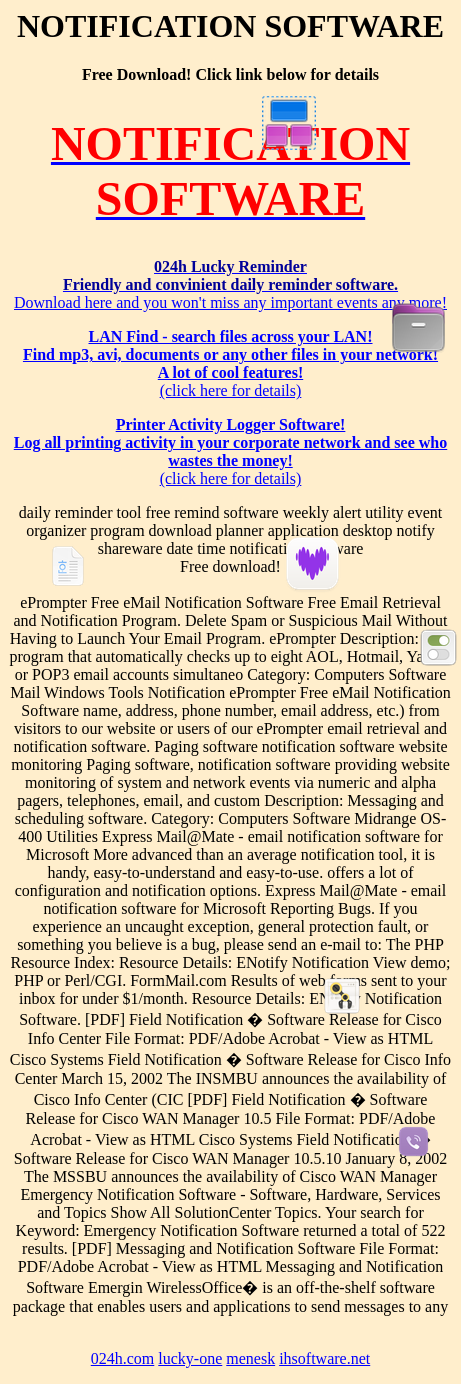 The width and height of the screenshot is (461, 1384). I want to click on open the builder app for development projects, so click(342, 996).